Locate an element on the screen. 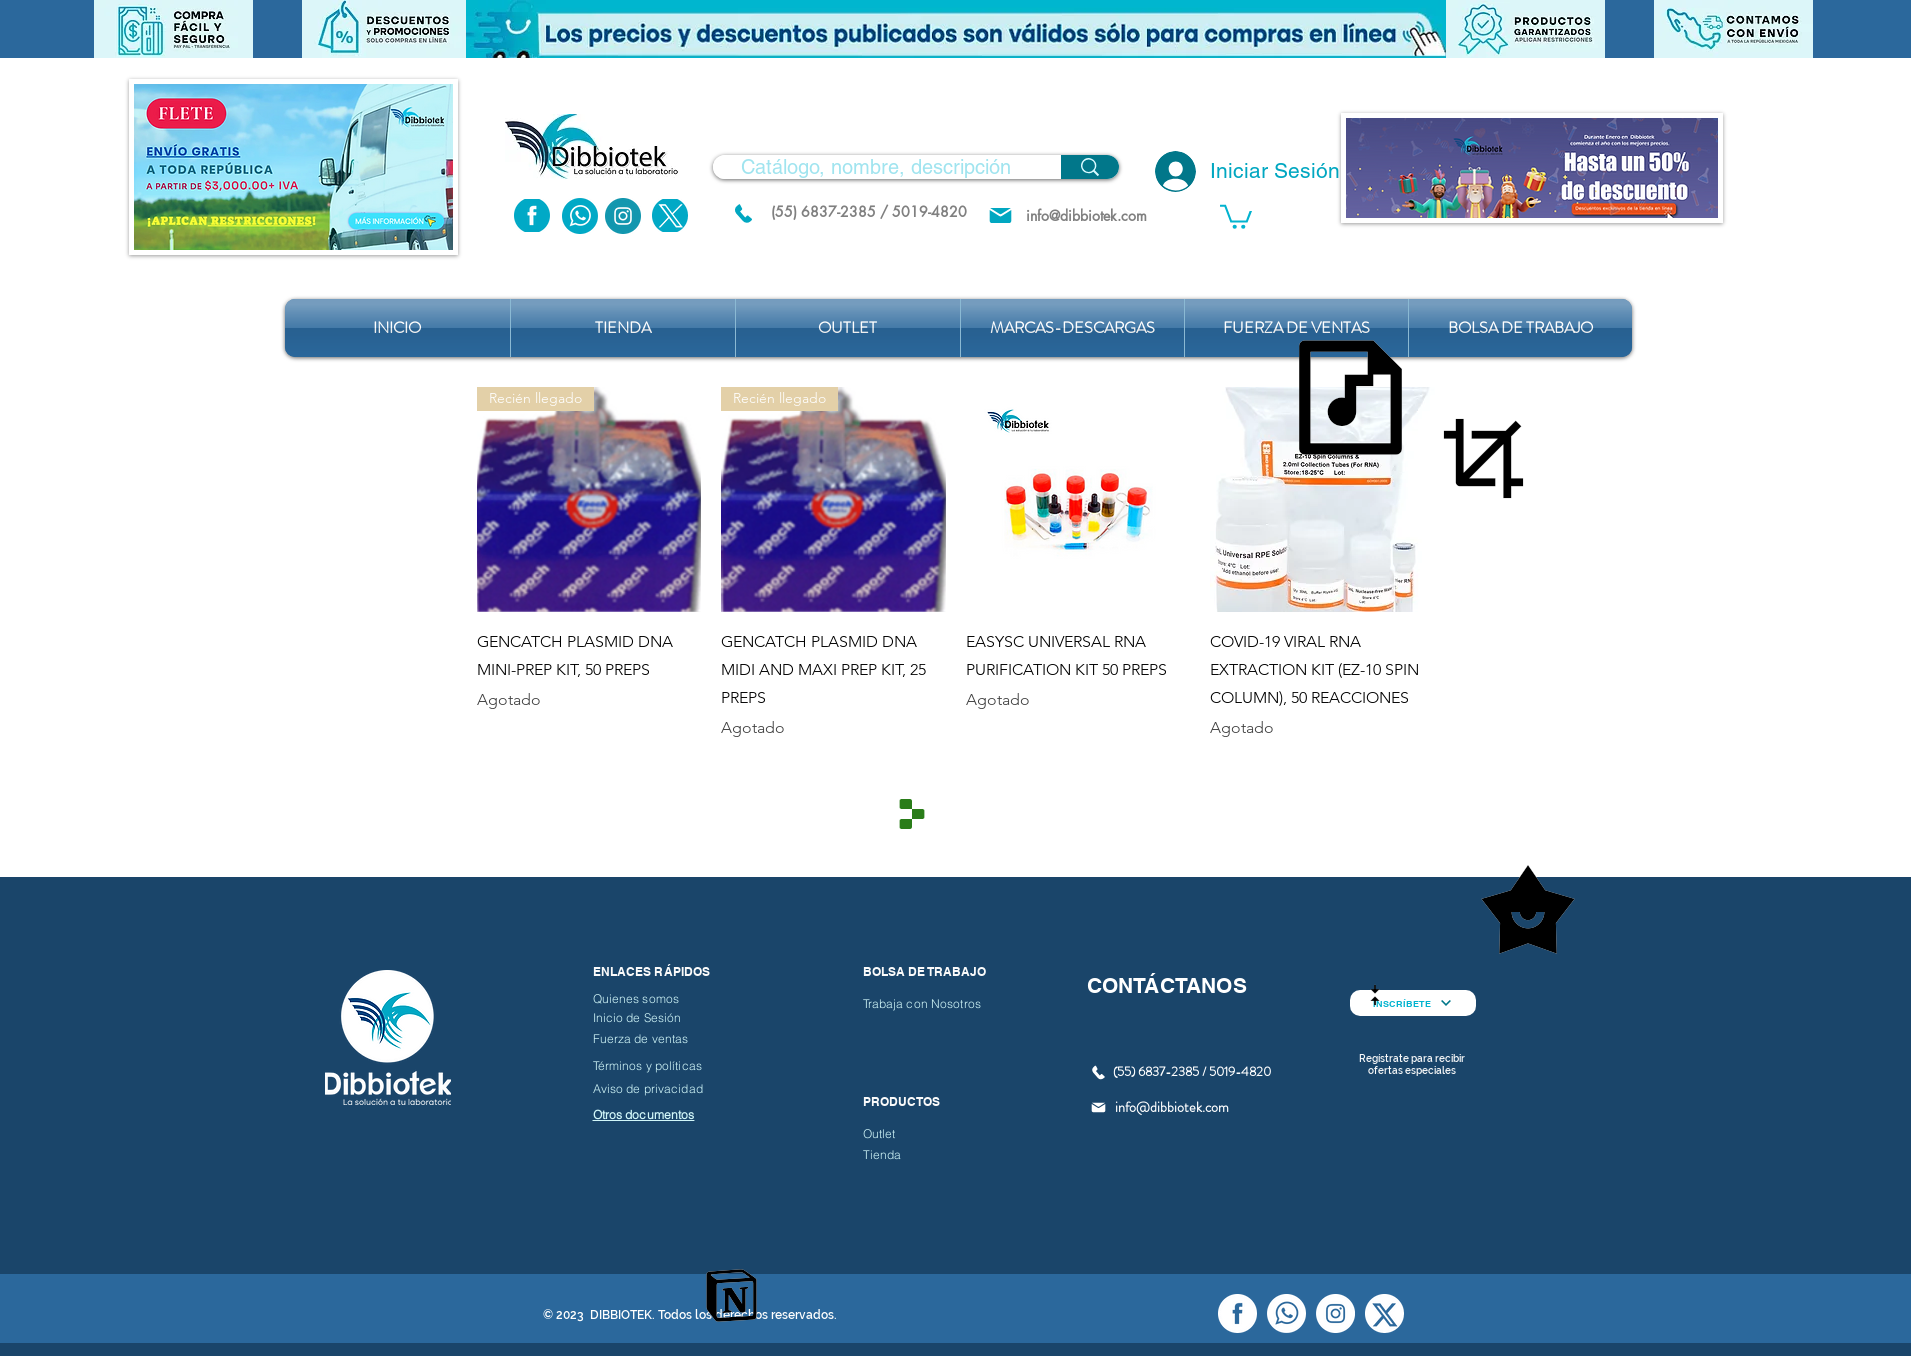  collapse content vertically is located at coordinates (1375, 995).